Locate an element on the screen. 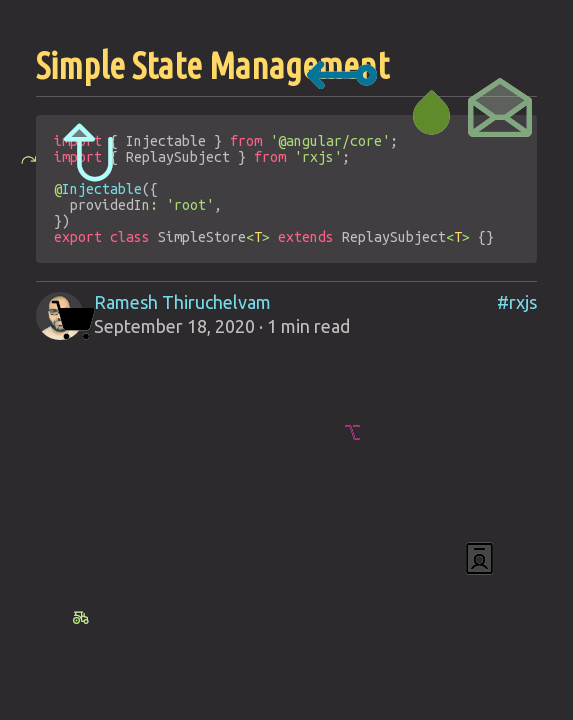 The width and height of the screenshot is (573, 720). go back to the previous screen is located at coordinates (342, 75).